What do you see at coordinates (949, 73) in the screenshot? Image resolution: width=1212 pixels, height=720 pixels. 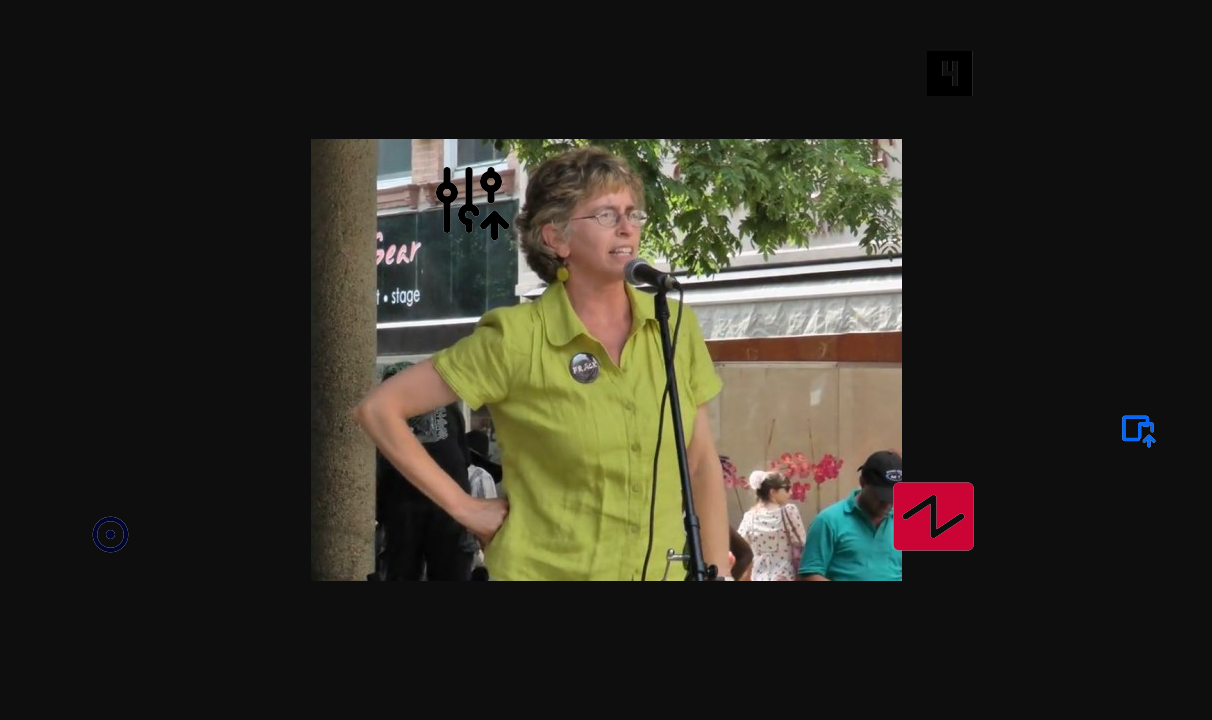 I see `select filter or preset number 4` at bounding box center [949, 73].